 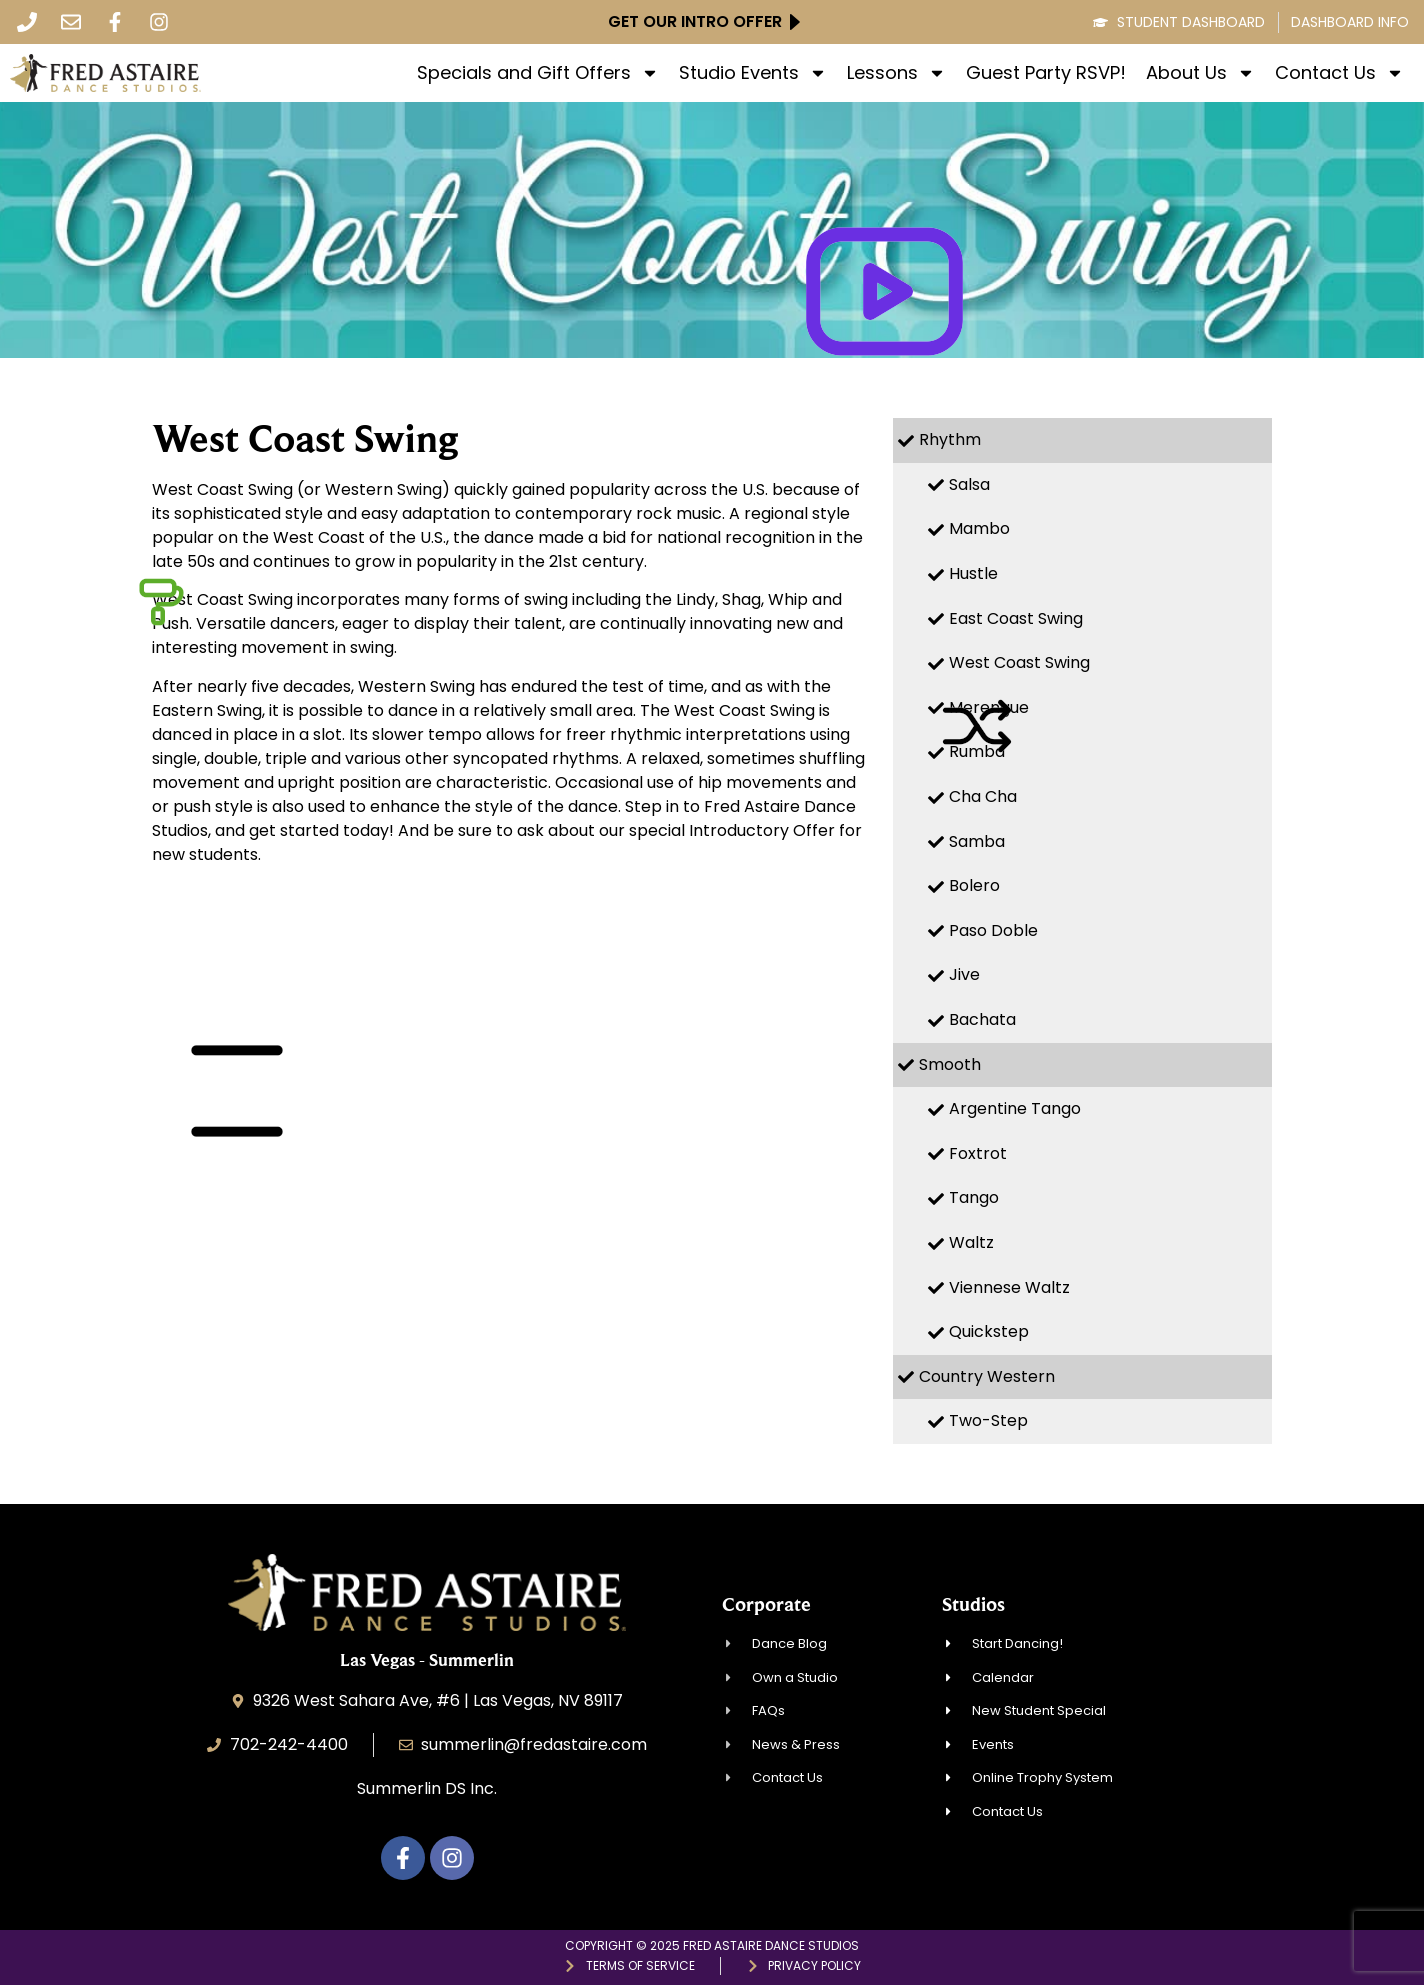 What do you see at coordinates (977, 726) in the screenshot?
I see `shuffle playback order` at bounding box center [977, 726].